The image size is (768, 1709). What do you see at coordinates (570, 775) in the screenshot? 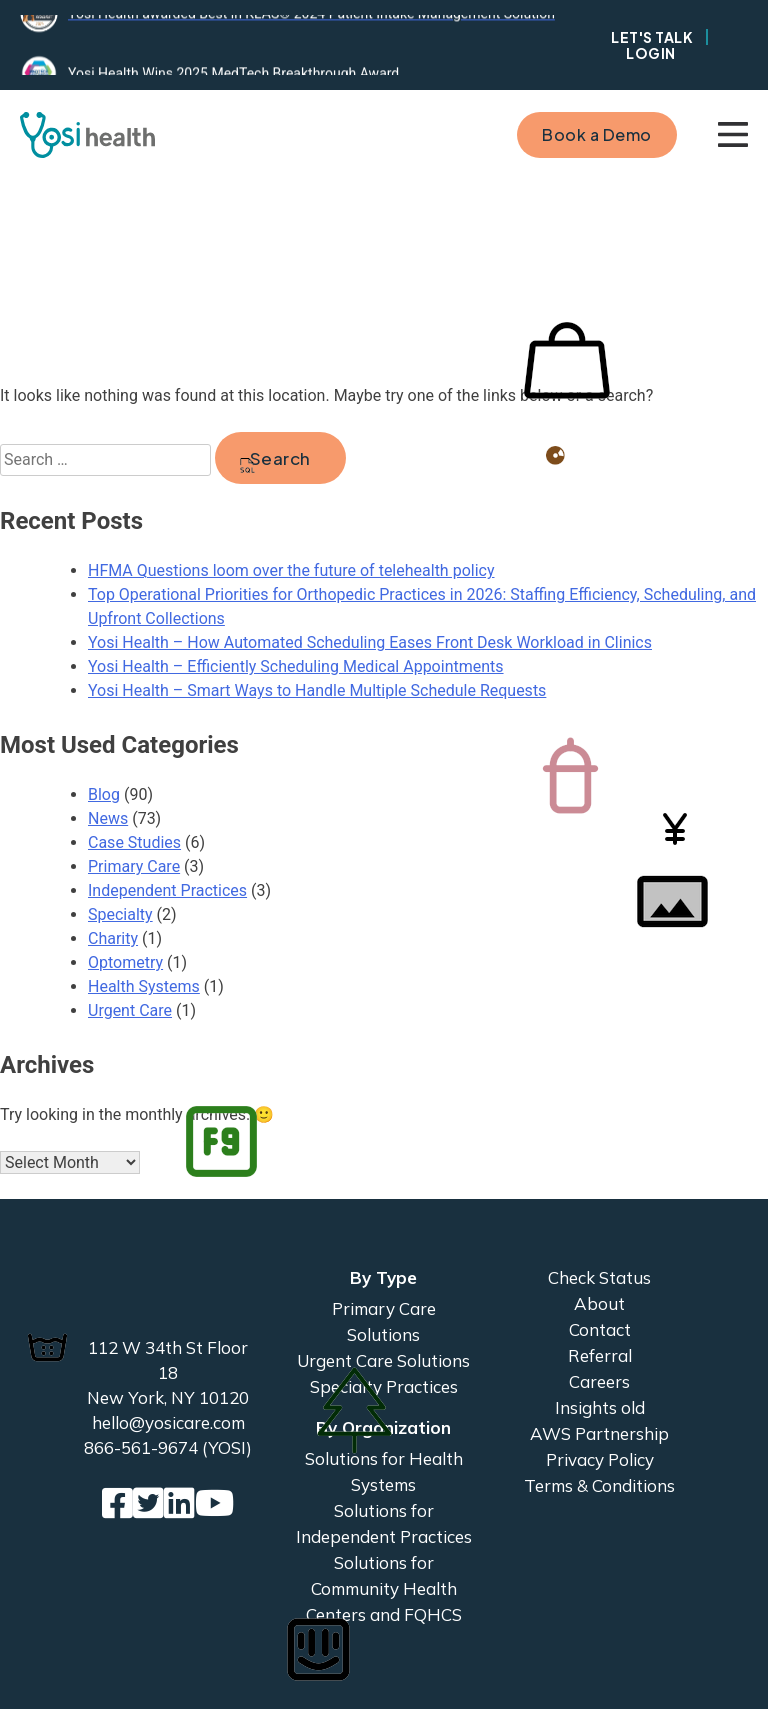
I see `access baby or infant care features` at bounding box center [570, 775].